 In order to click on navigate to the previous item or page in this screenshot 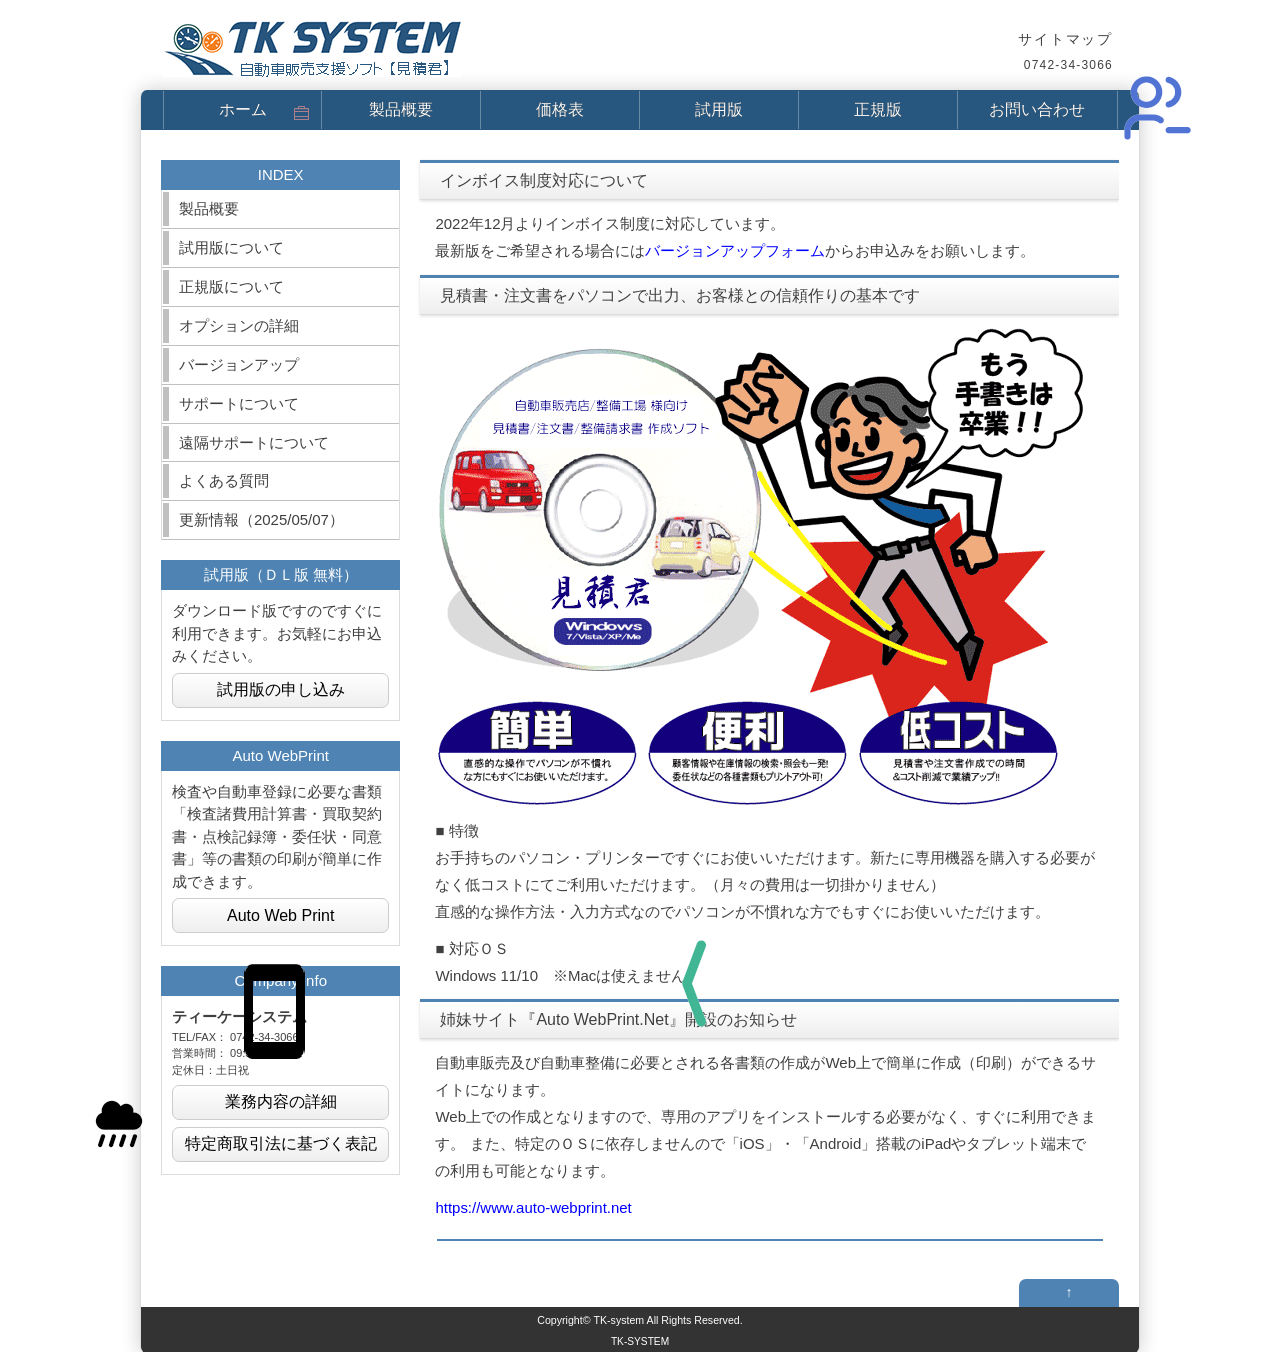, I will do `click(696, 983)`.